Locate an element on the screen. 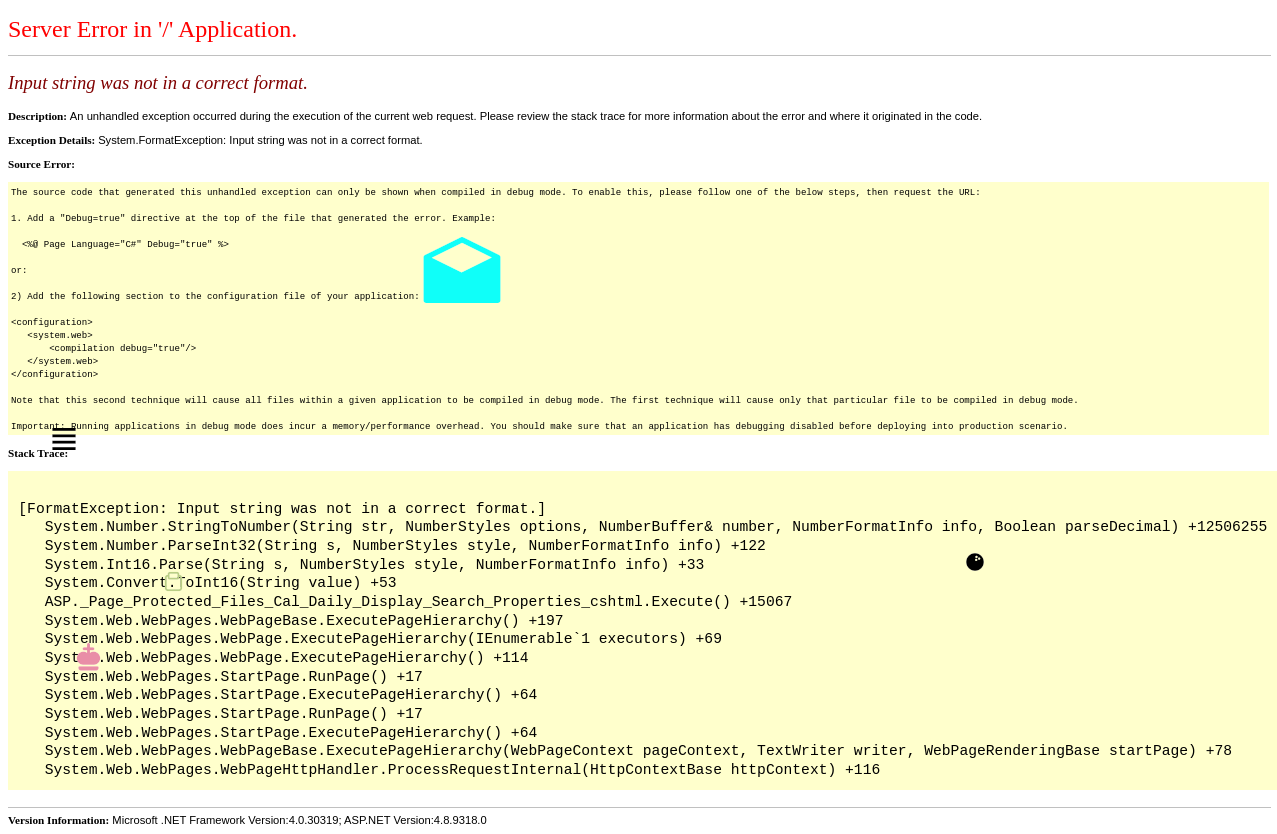 Image resolution: width=1277 pixels, height=834 pixels. view an opened email message is located at coordinates (462, 270).